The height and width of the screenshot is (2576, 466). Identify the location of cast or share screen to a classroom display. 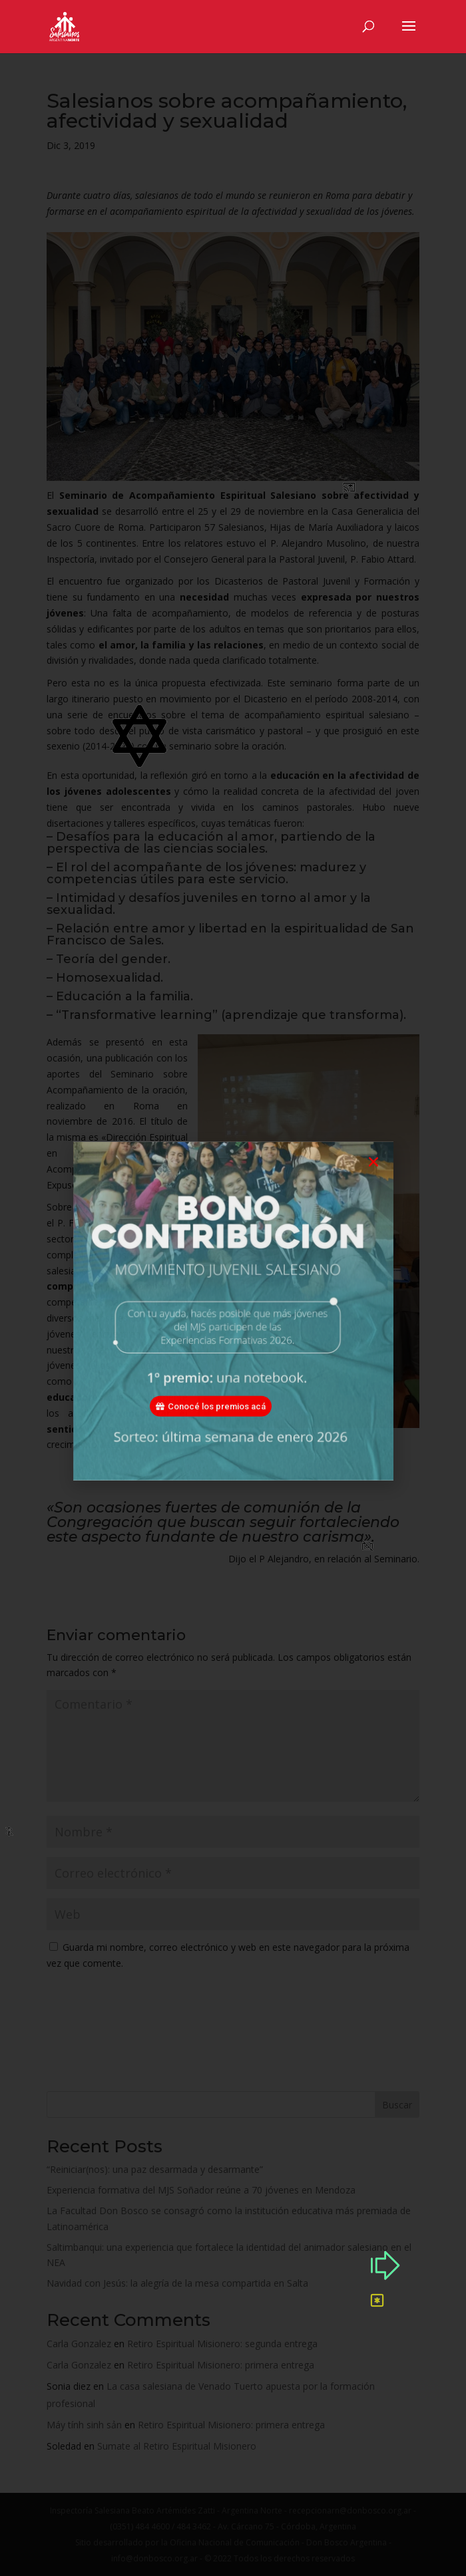
(349, 487).